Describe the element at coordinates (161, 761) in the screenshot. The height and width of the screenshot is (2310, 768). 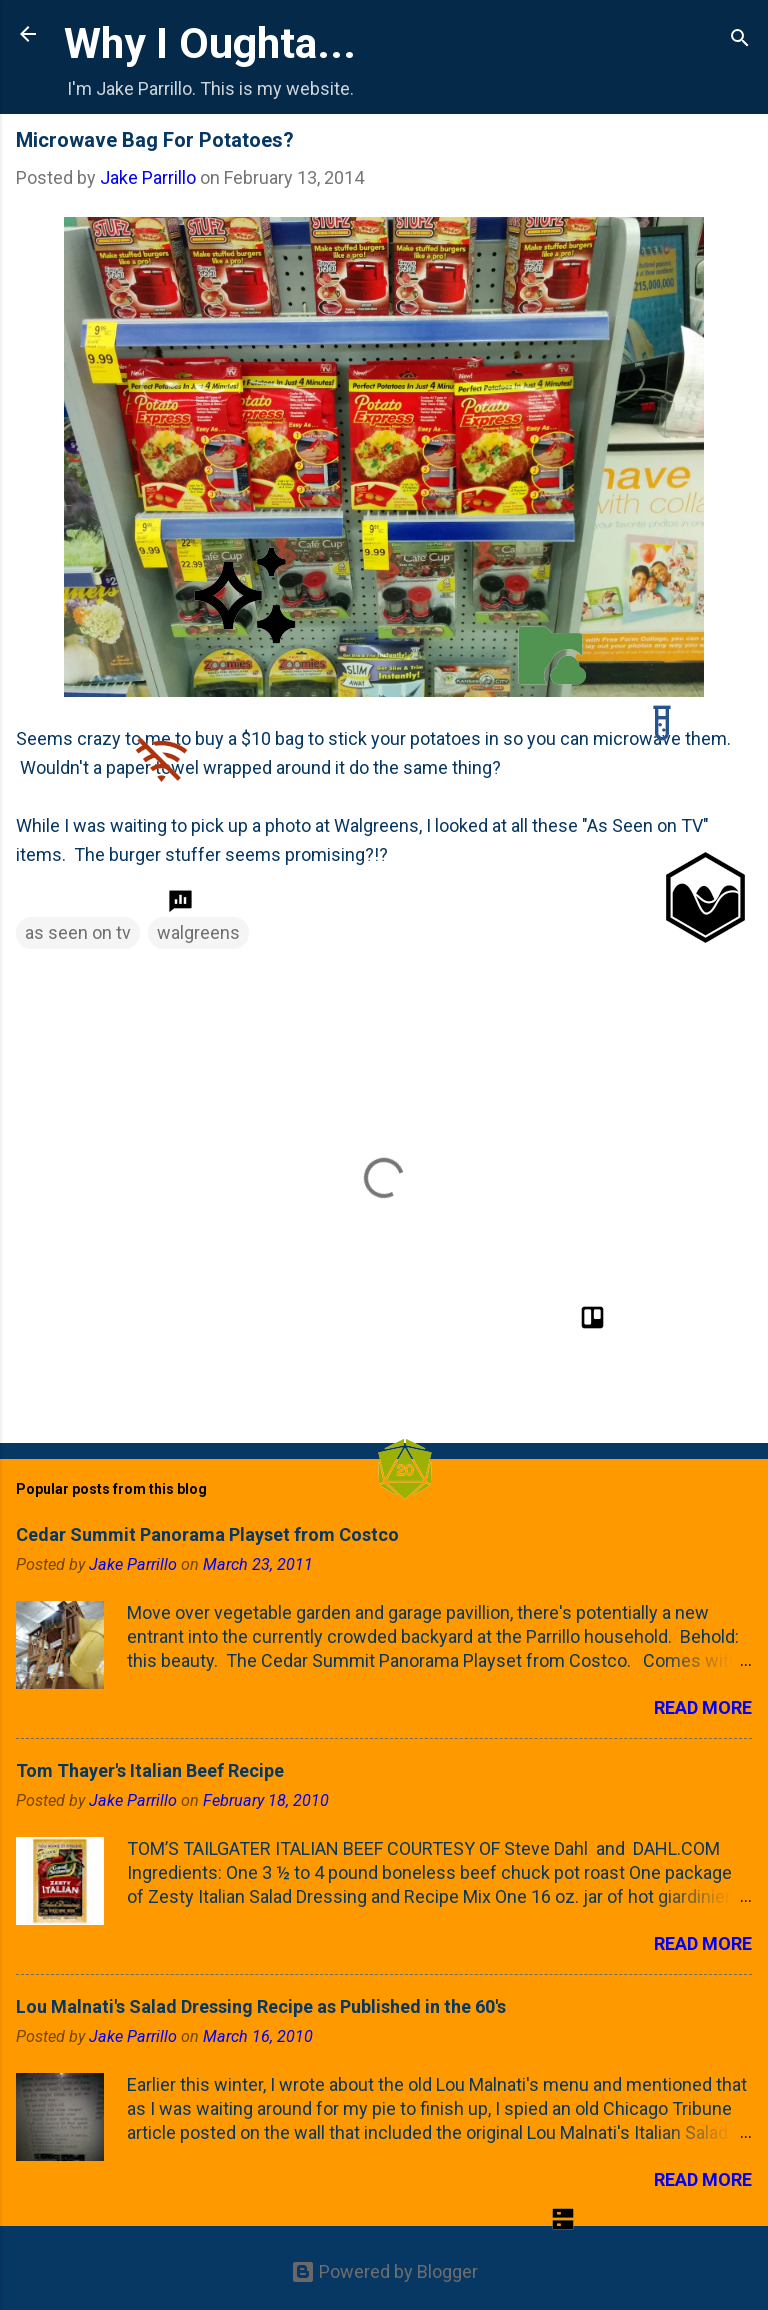
I see `indicates no wifi connection available` at that location.